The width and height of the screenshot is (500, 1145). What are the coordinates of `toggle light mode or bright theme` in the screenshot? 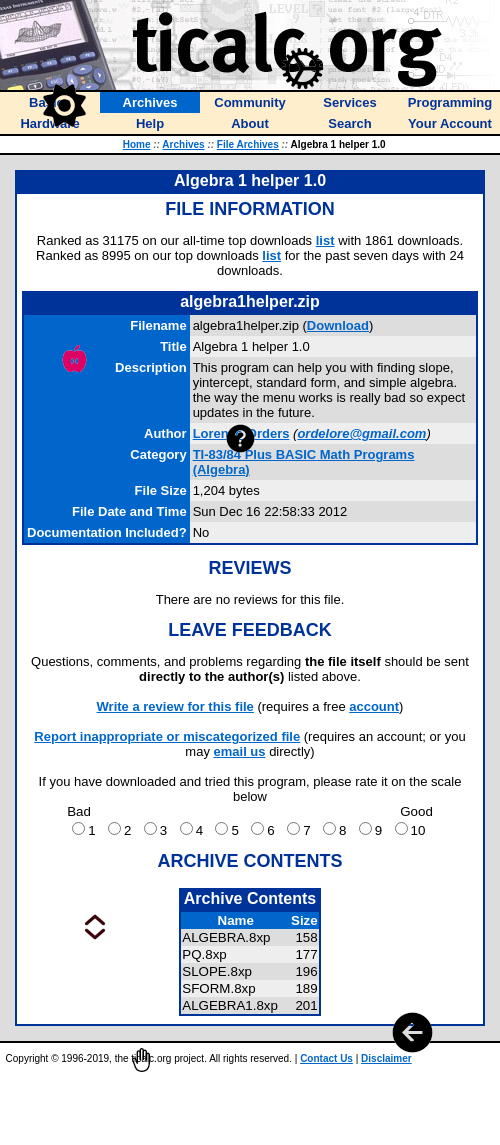 It's located at (64, 105).